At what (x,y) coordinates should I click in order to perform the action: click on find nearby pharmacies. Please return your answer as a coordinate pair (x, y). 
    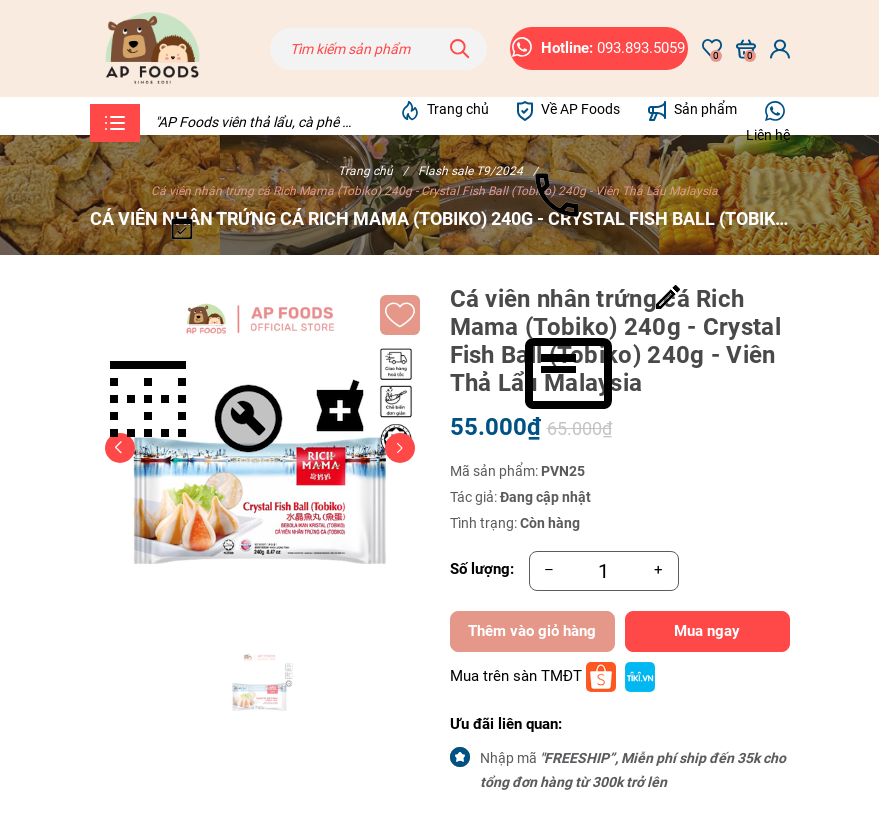
    Looking at the image, I should click on (340, 408).